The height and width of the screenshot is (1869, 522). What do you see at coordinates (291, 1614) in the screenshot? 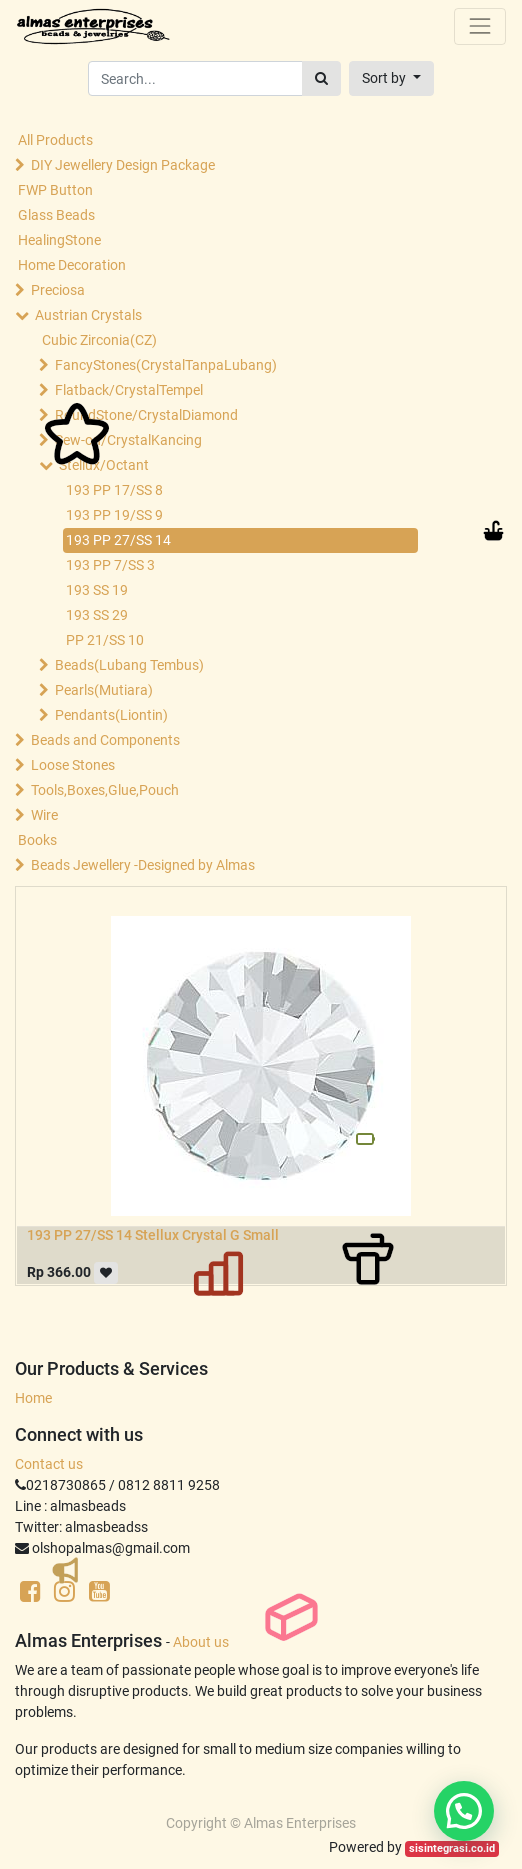
I see `view 3D object or model` at bounding box center [291, 1614].